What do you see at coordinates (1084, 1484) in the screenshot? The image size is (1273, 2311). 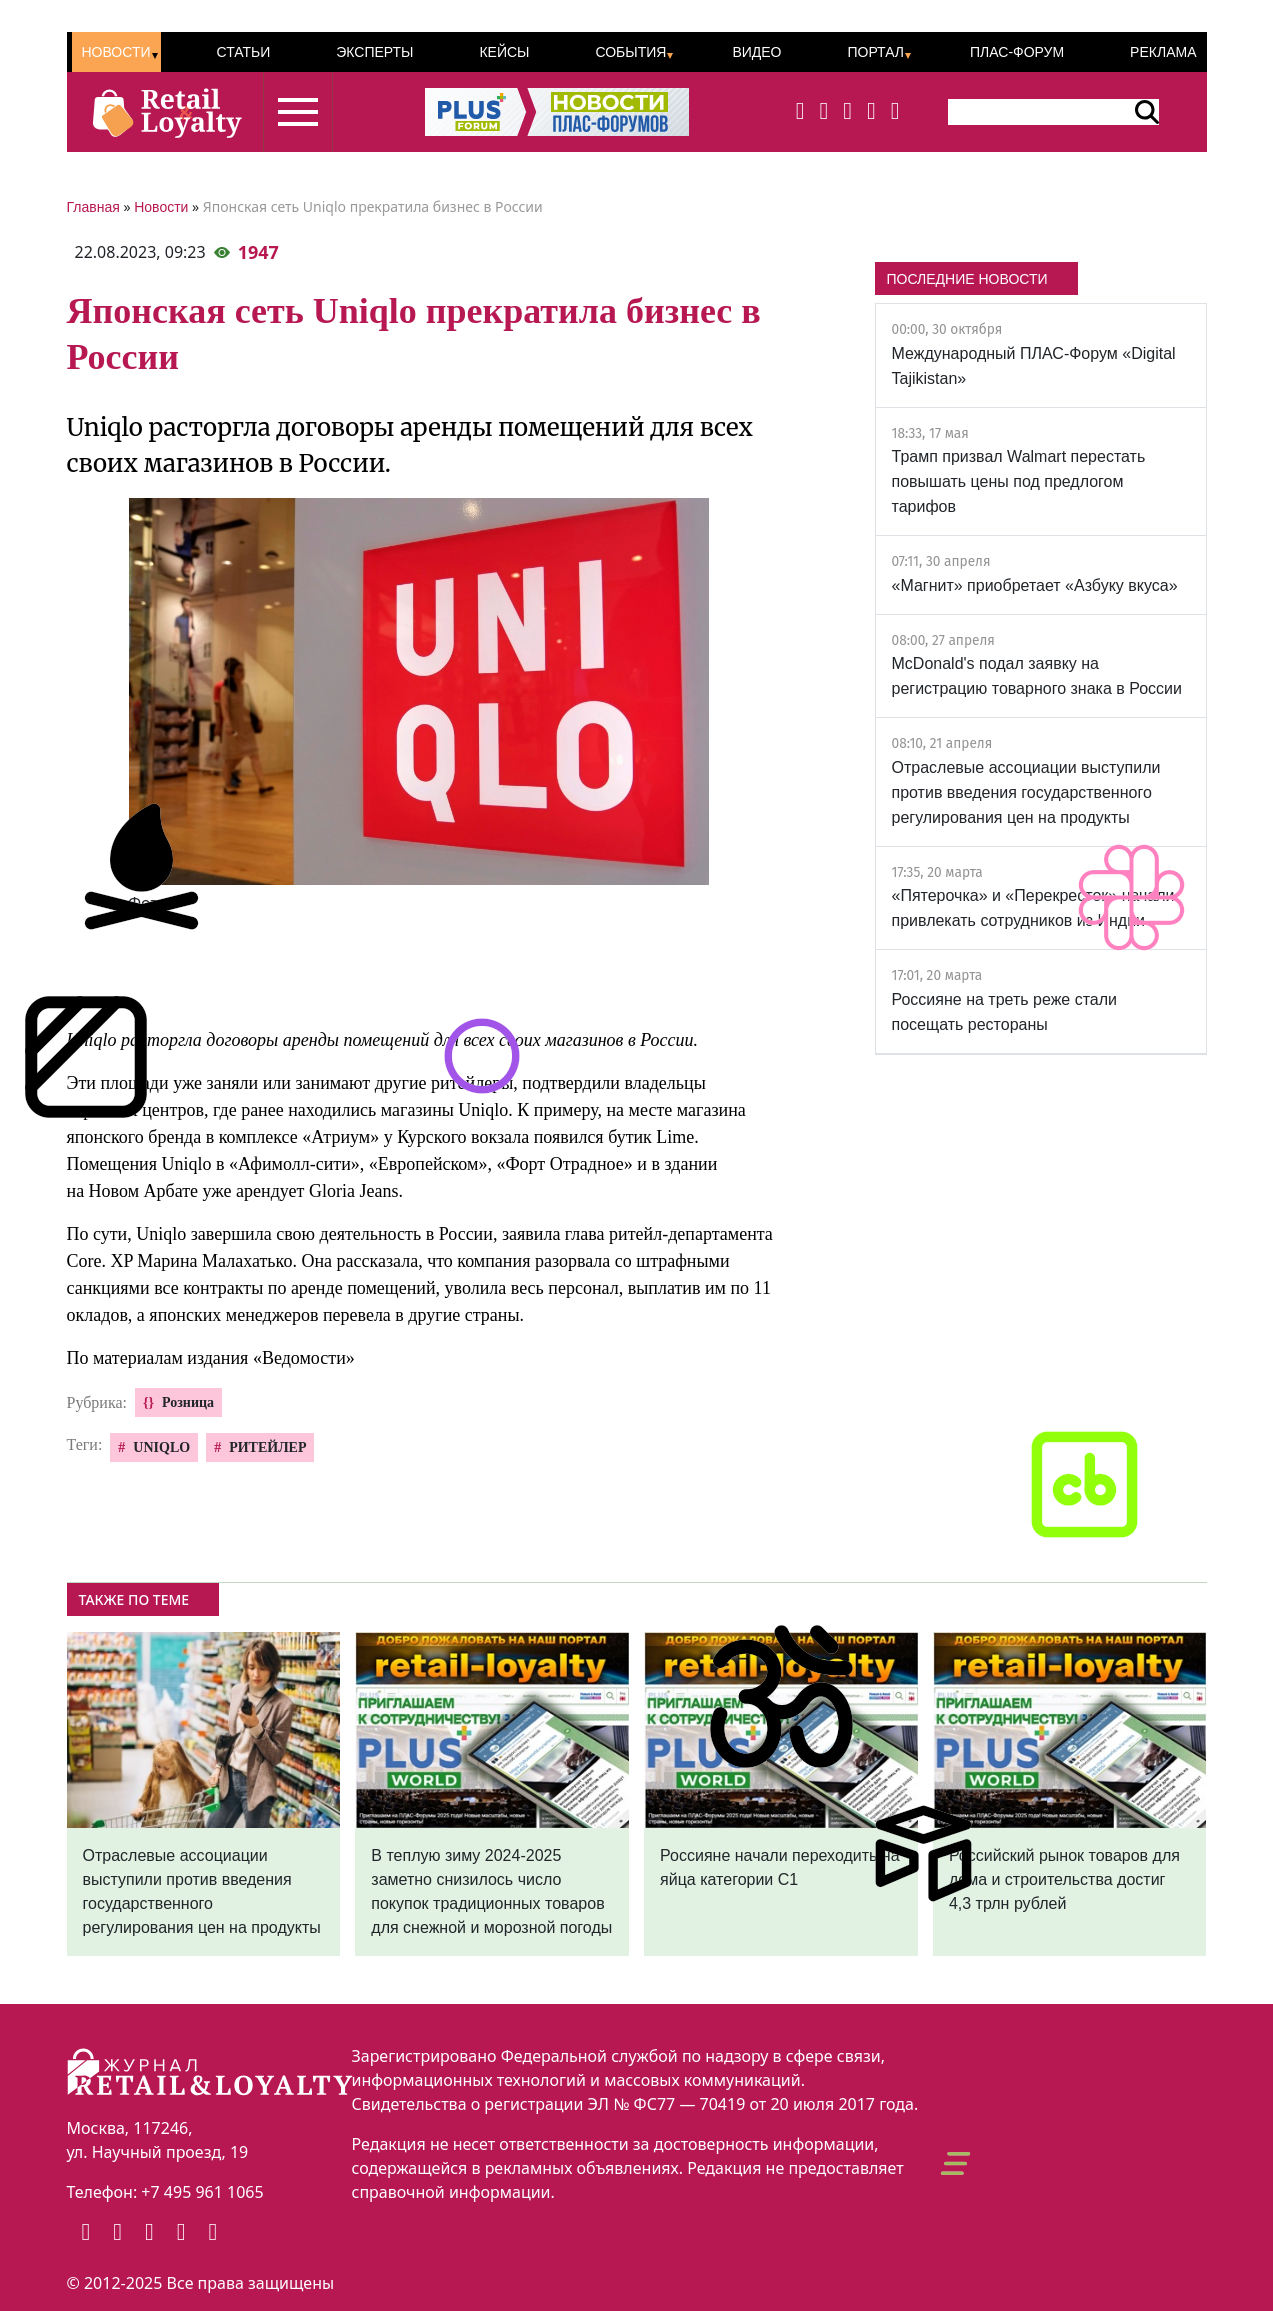 I see `visit crunchbase company profile` at bounding box center [1084, 1484].